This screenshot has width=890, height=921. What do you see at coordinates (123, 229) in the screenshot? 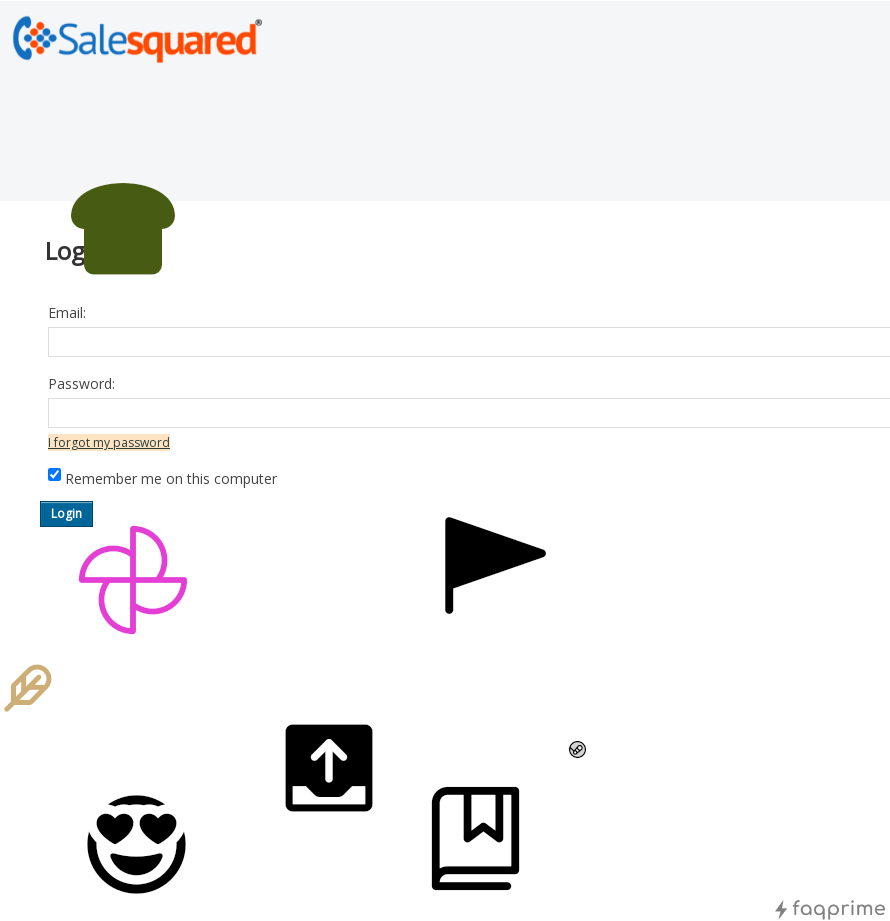
I see `access bakery or bread-related content` at bounding box center [123, 229].